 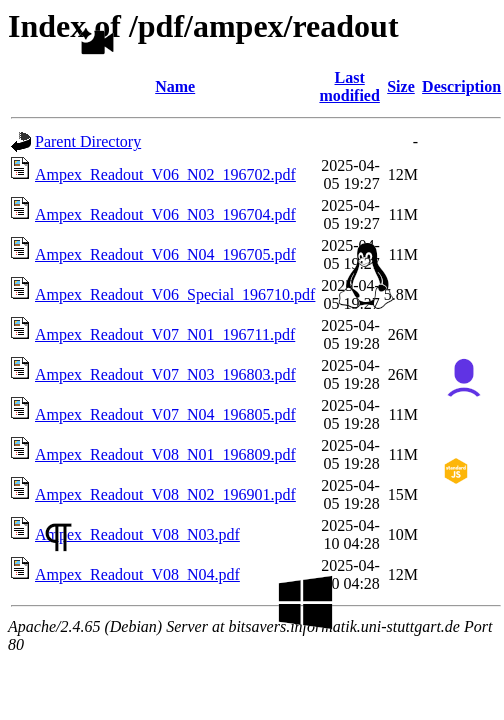 I want to click on linux operating system logo, so click(x=366, y=276).